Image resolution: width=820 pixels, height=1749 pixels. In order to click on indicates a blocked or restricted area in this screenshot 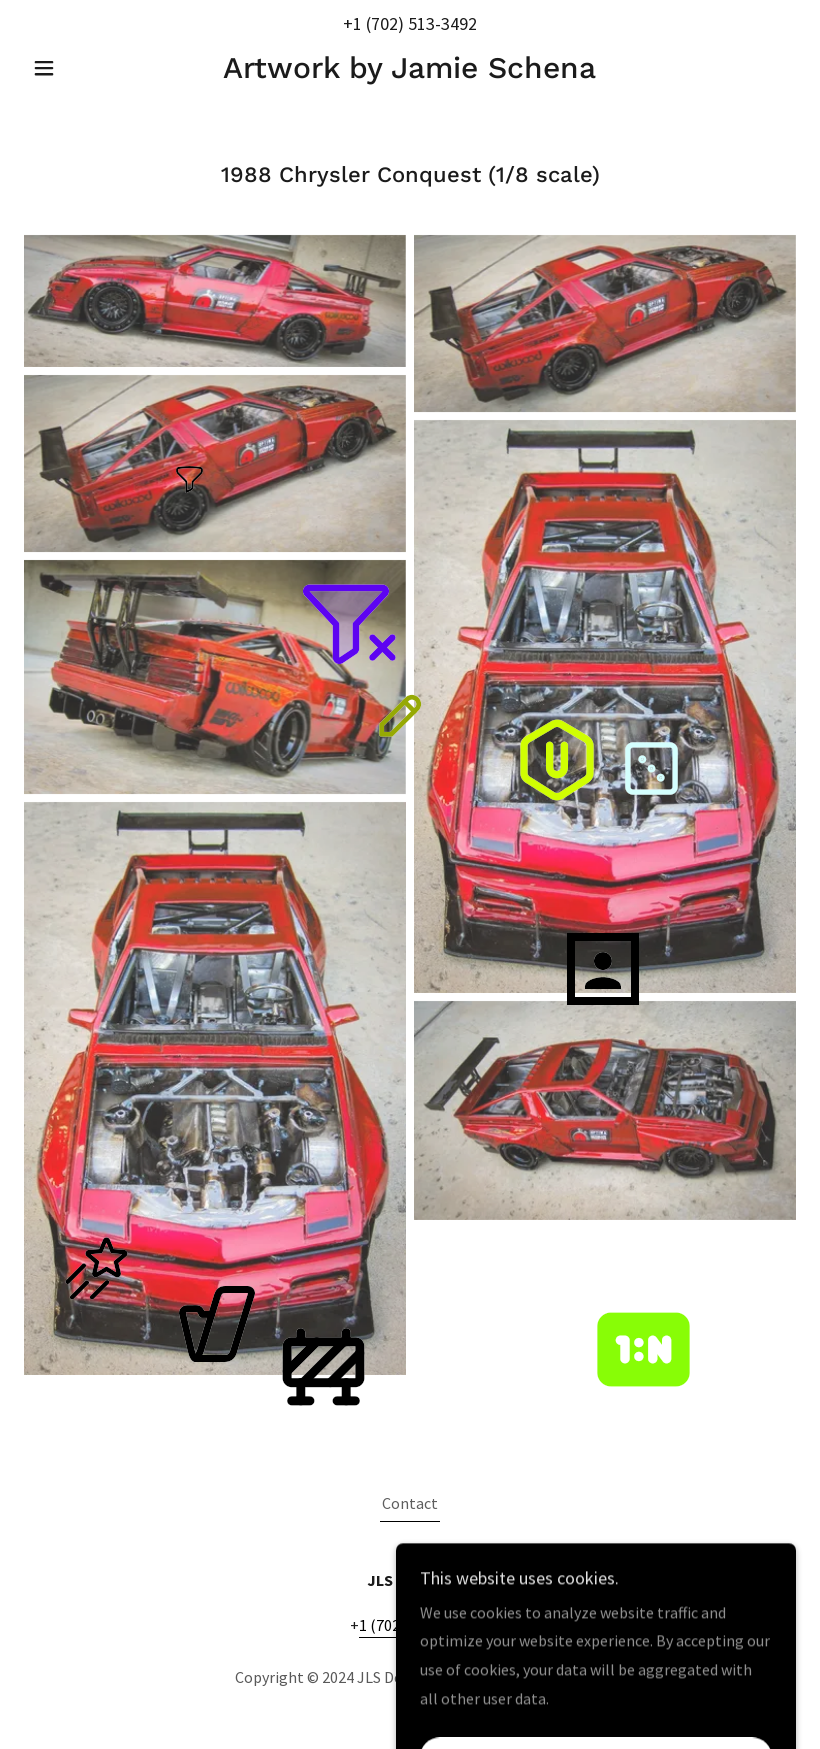, I will do `click(323, 1364)`.